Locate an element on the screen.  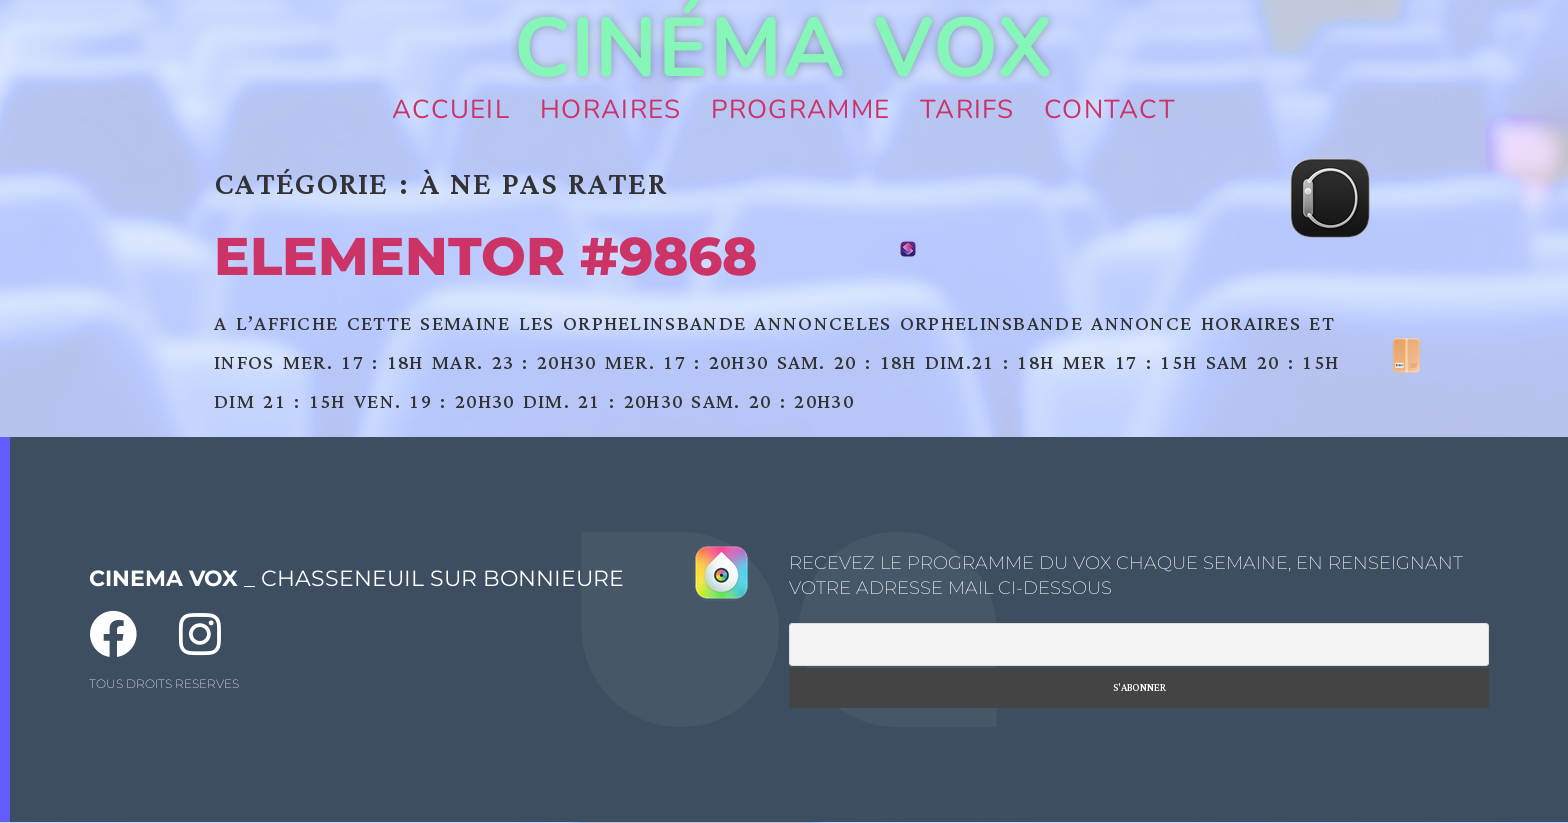
open the shortcuts app is located at coordinates (908, 249).